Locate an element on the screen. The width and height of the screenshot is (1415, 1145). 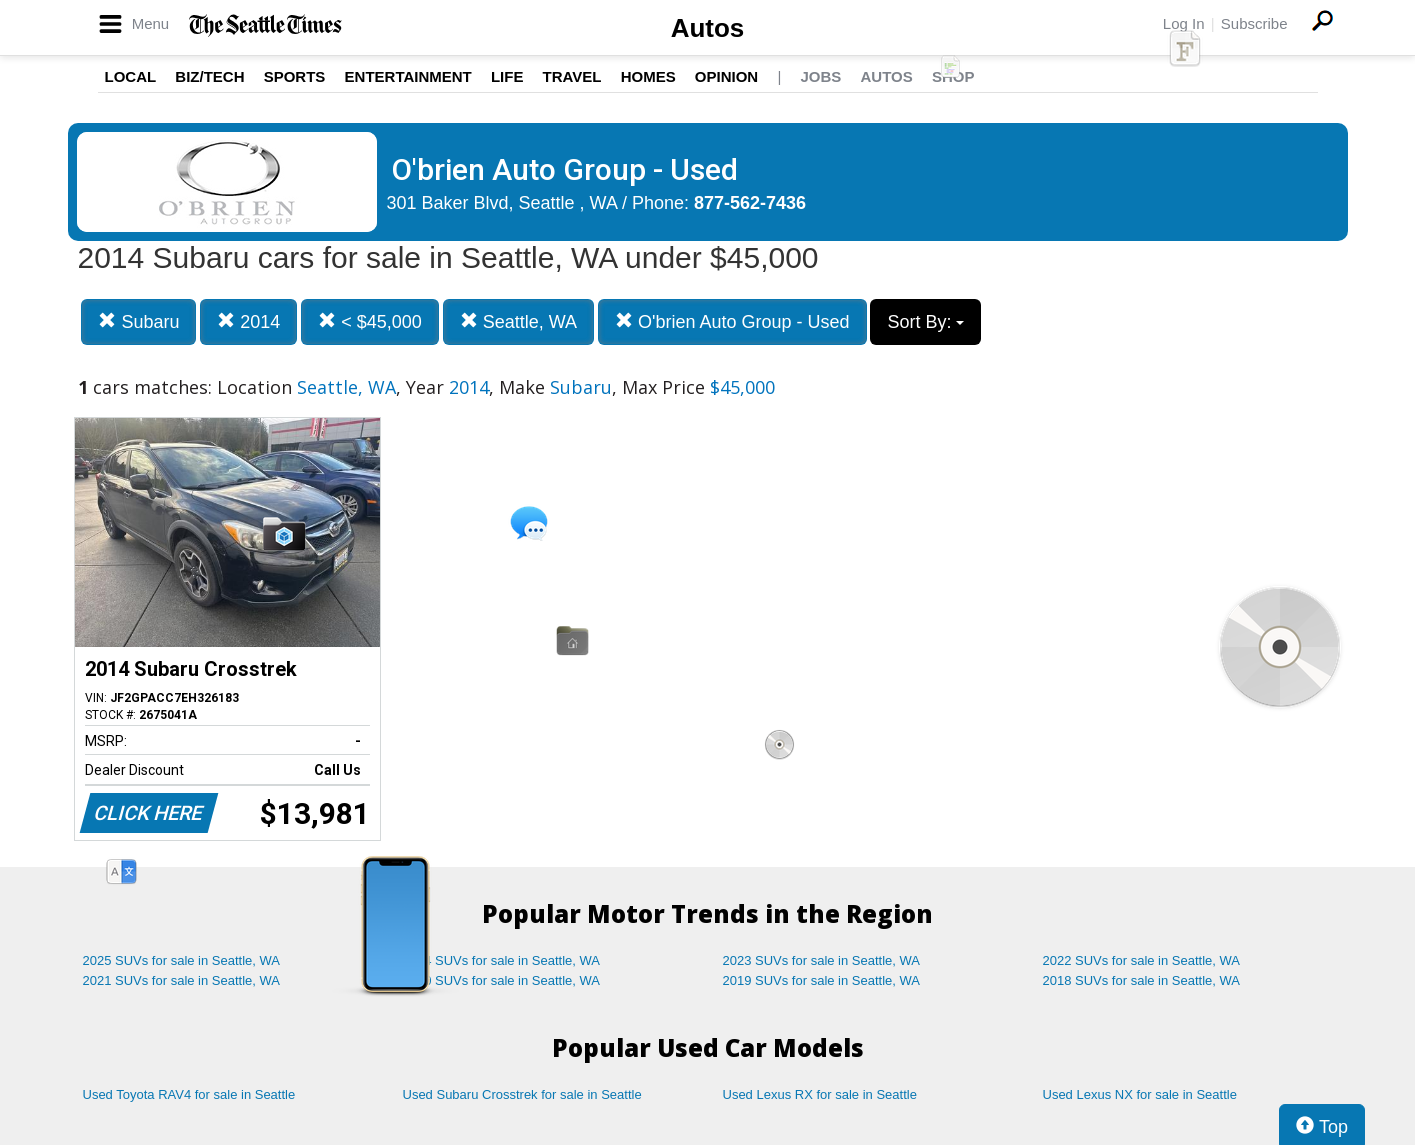
open messages preferences or settings is located at coordinates (529, 523).